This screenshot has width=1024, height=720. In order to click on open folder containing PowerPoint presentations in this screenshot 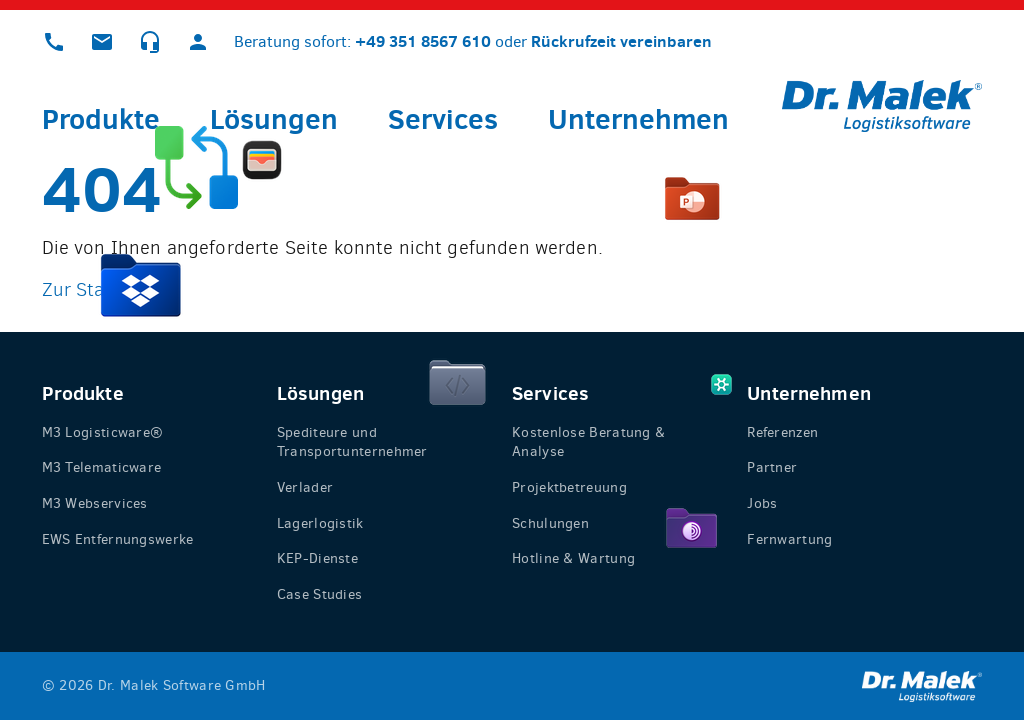, I will do `click(692, 200)`.